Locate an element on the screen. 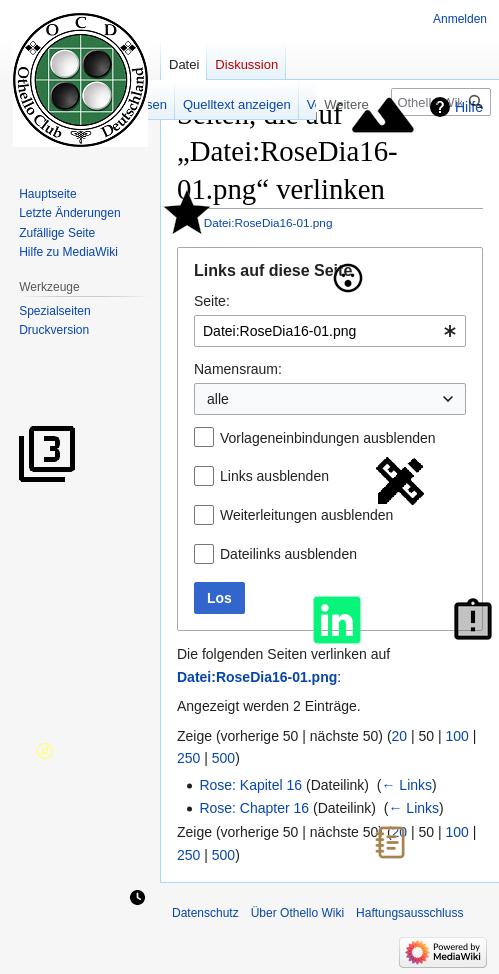 Image resolution: width=499 pixels, height=974 pixels. view landscape or nature photos is located at coordinates (383, 114).